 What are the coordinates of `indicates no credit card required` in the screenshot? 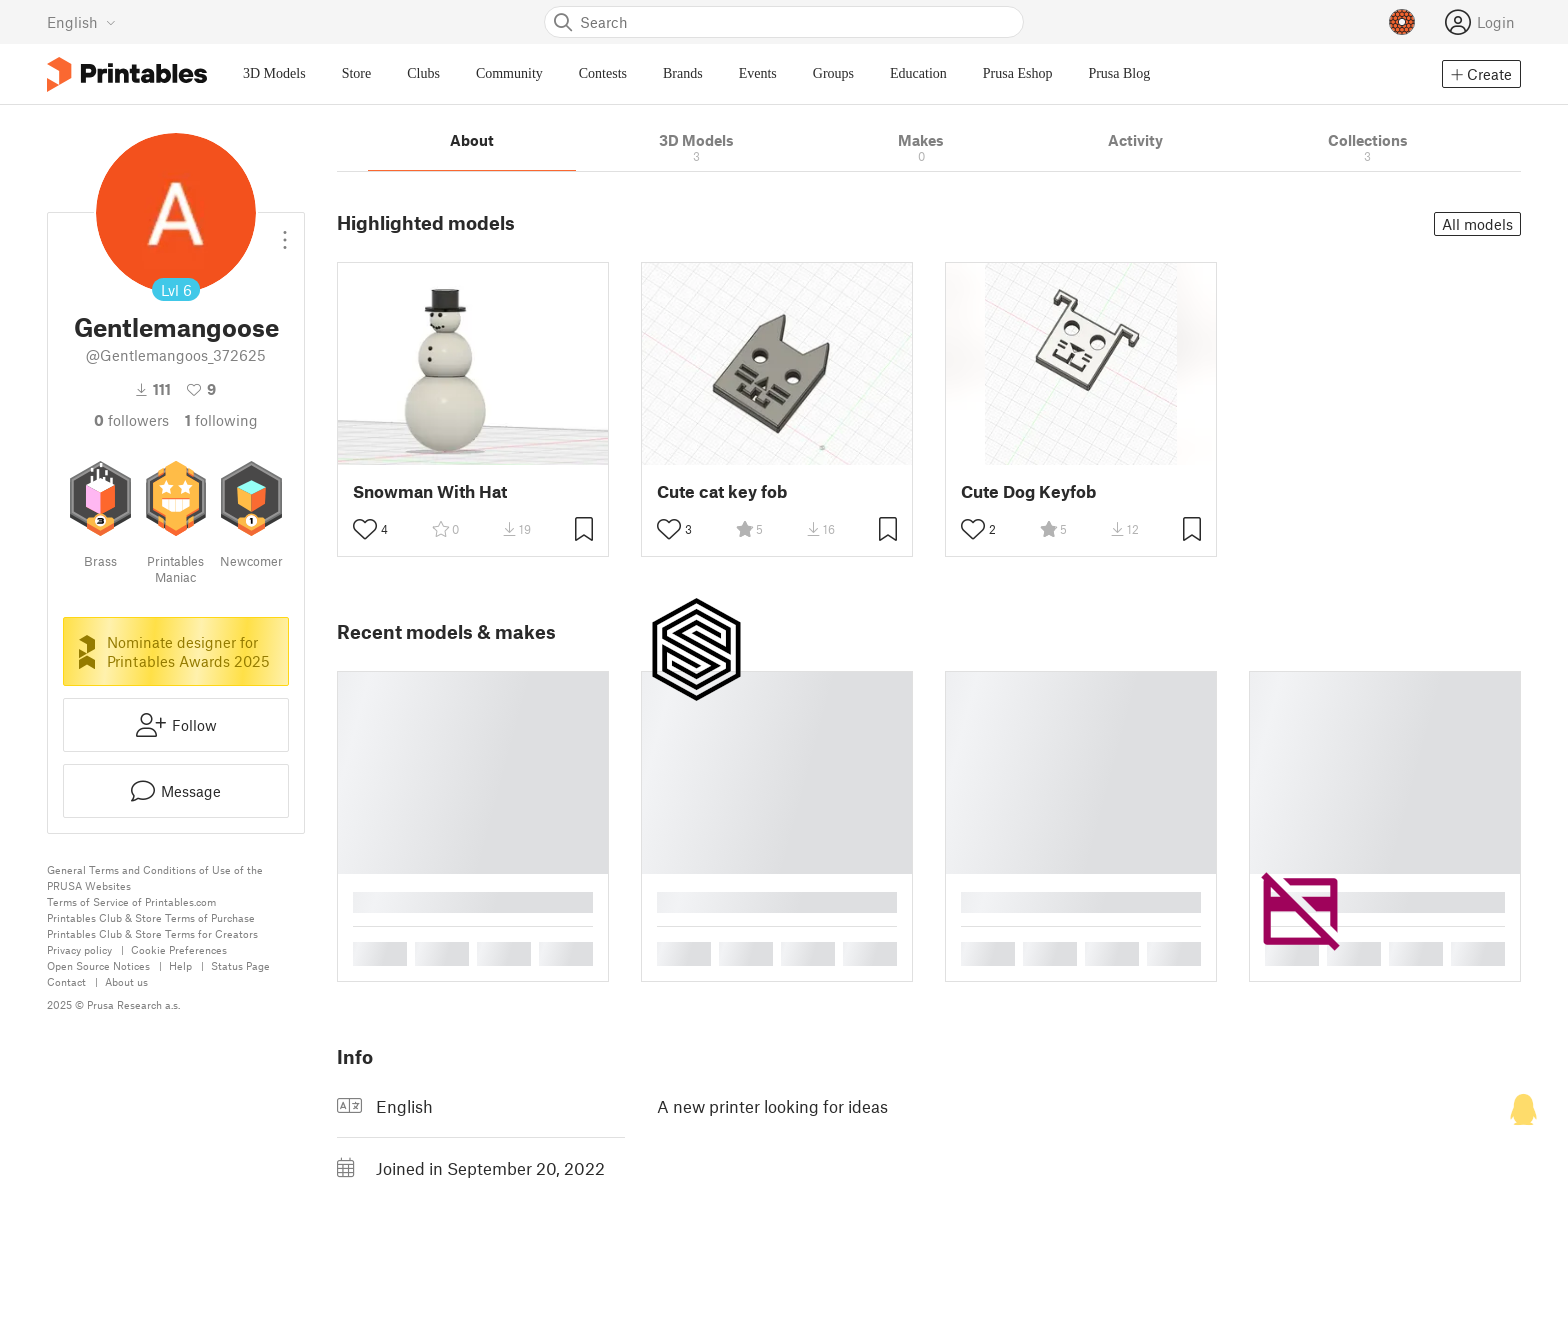 It's located at (1300, 911).